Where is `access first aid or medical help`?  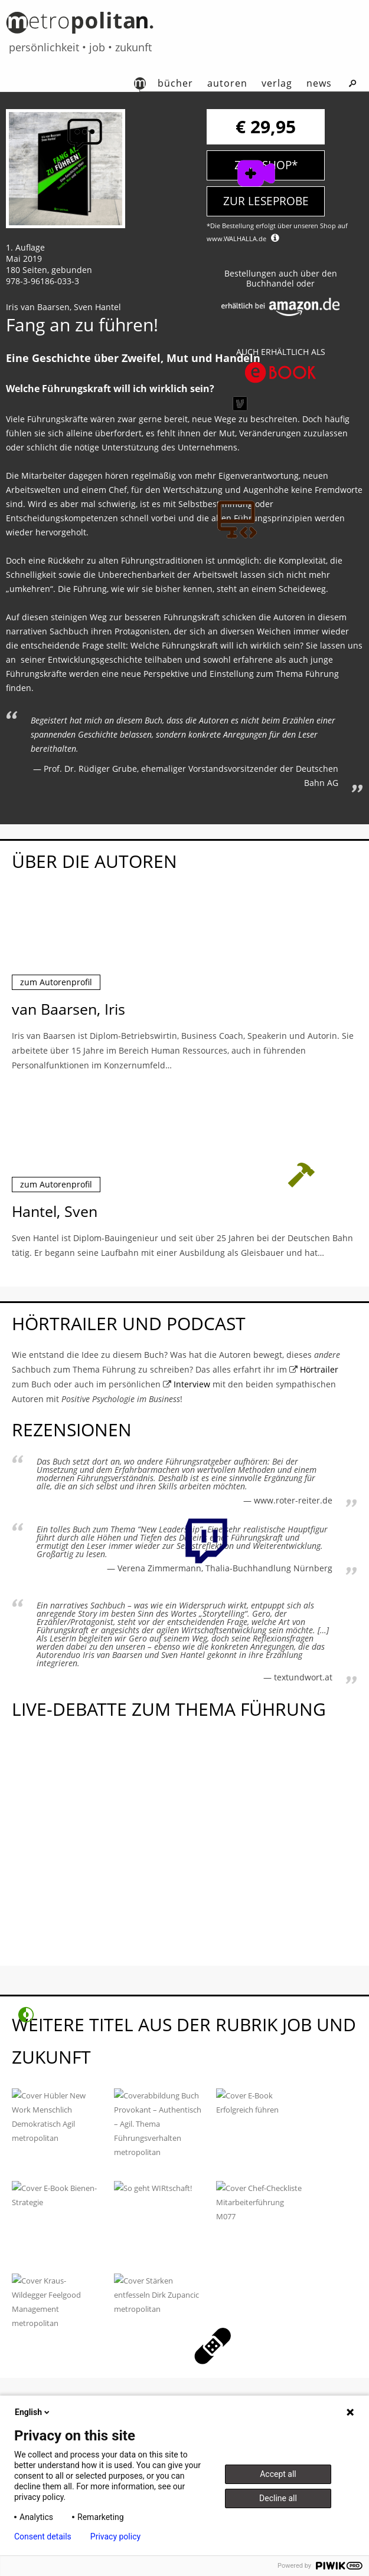
access first aid or medical help is located at coordinates (213, 2346).